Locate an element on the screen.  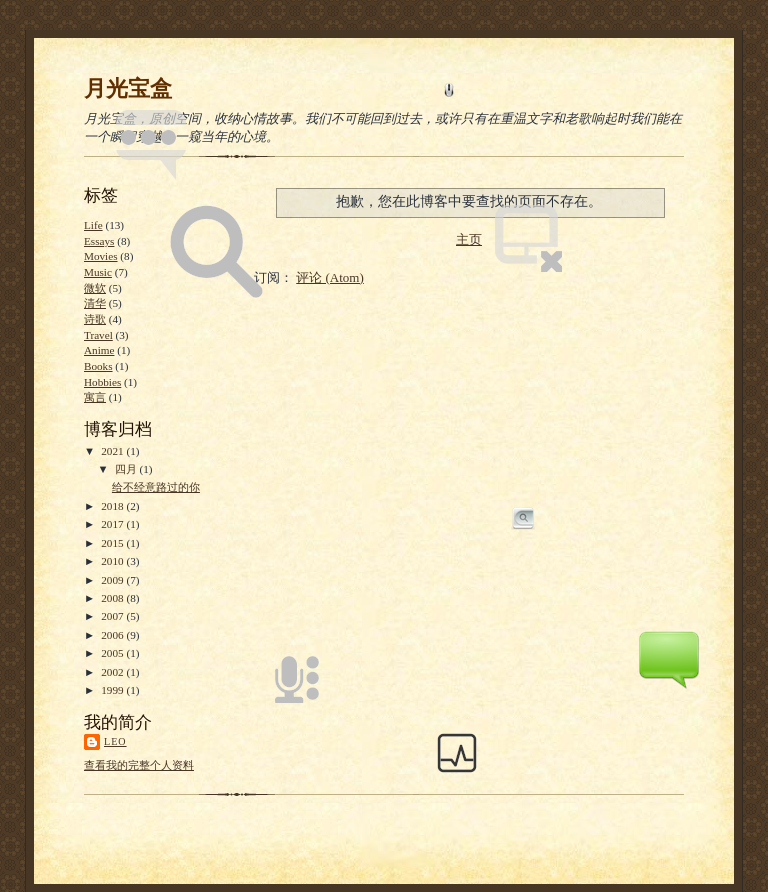
indicates a pending message or chat request is located at coordinates (151, 145).